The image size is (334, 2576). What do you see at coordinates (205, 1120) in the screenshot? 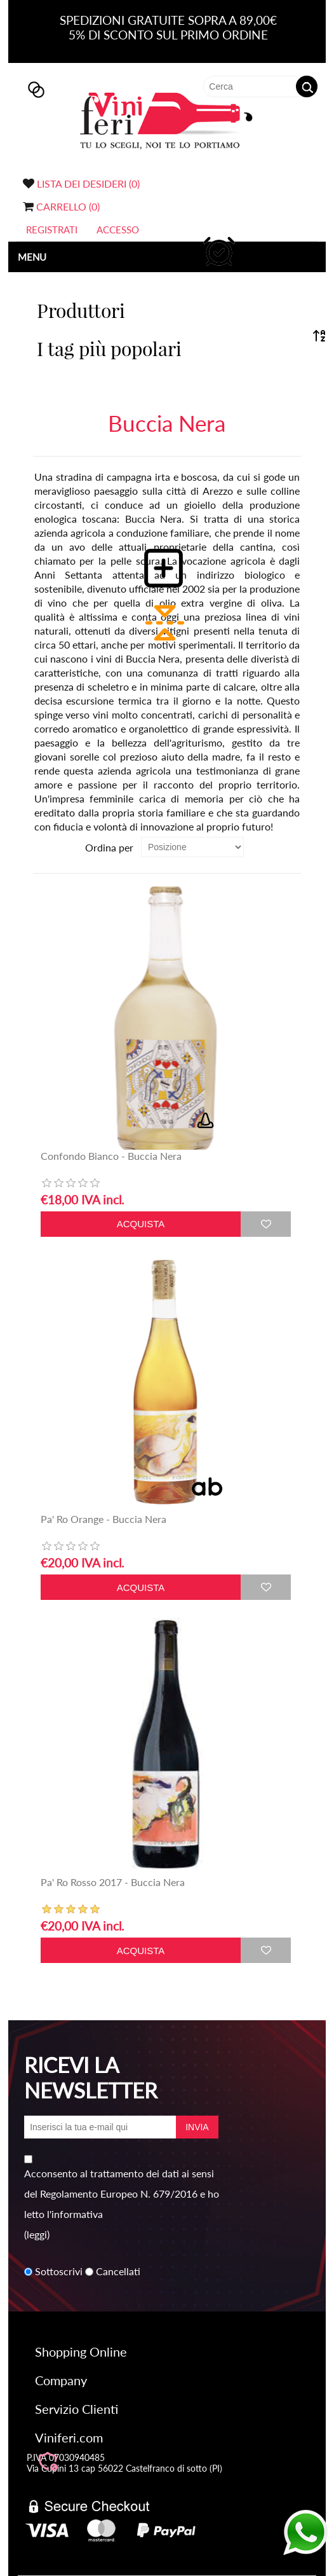
I see `open VLC media player` at bounding box center [205, 1120].